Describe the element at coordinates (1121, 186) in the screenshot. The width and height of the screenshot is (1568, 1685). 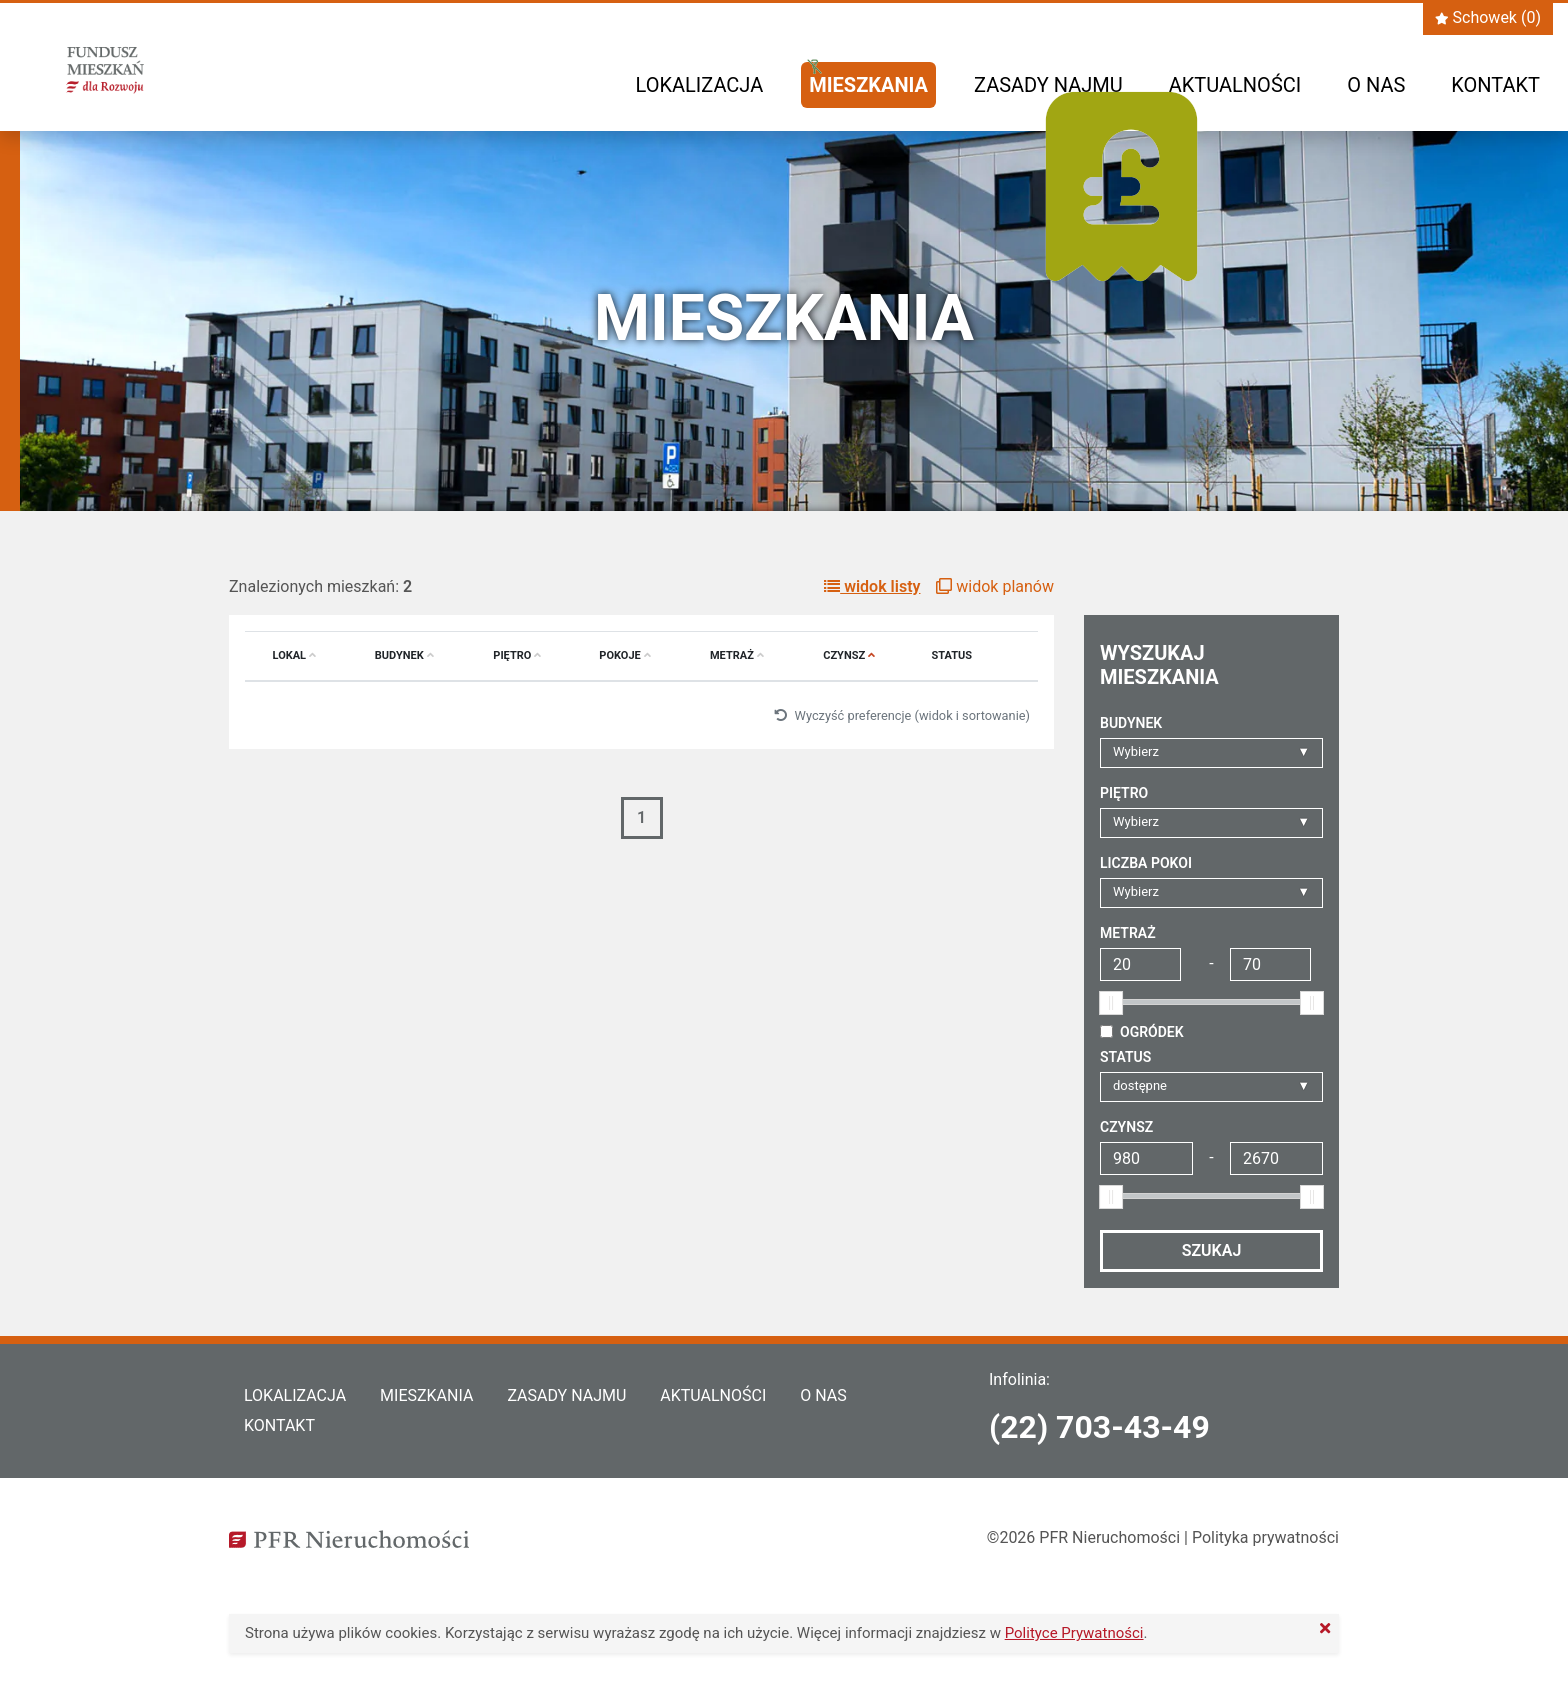
I see `view receipt or transaction in British pounds` at that location.